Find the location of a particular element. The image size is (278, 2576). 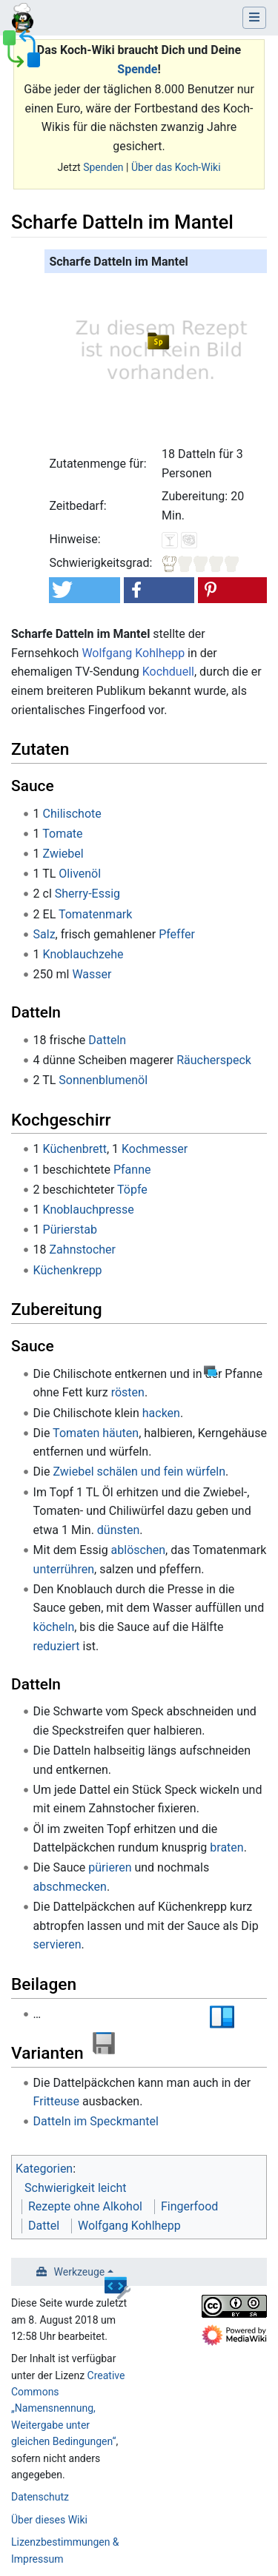

open folder containing adobe spark projects is located at coordinates (158, 341).